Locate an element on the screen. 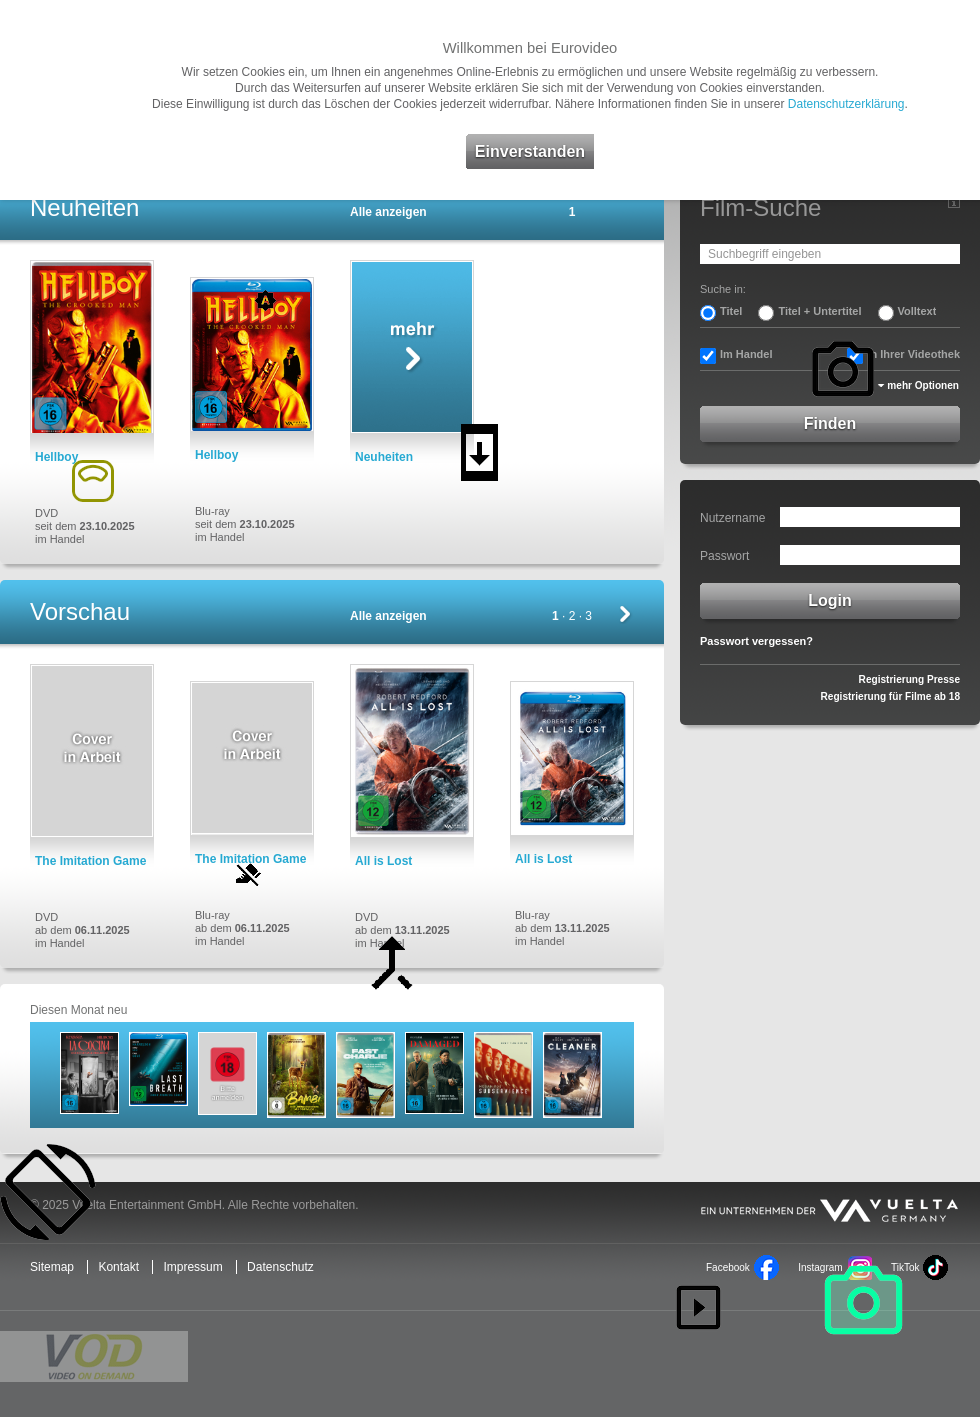  indicates a restricted area where walking is prohibited is located at coordinates (248, 874).